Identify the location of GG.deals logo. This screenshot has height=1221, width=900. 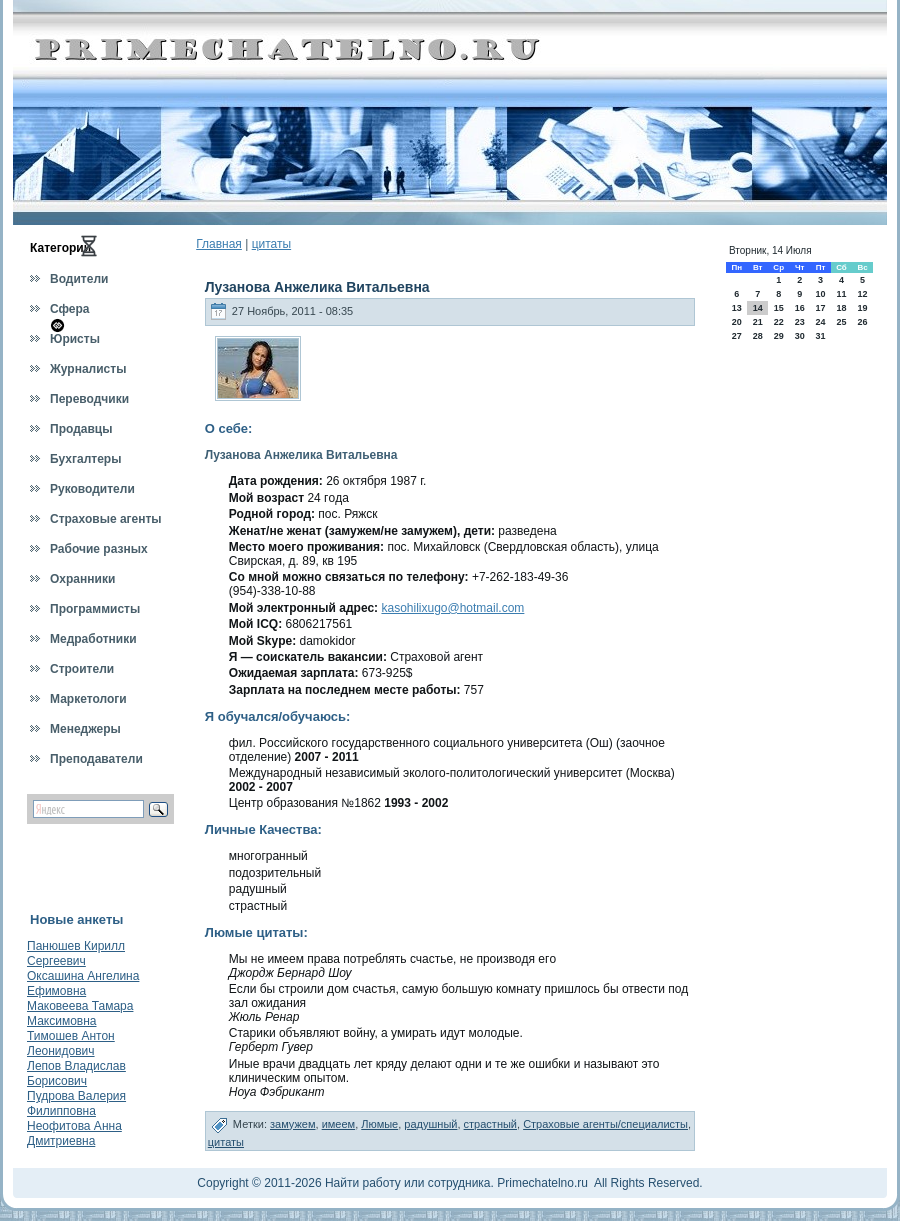
(57, 325).